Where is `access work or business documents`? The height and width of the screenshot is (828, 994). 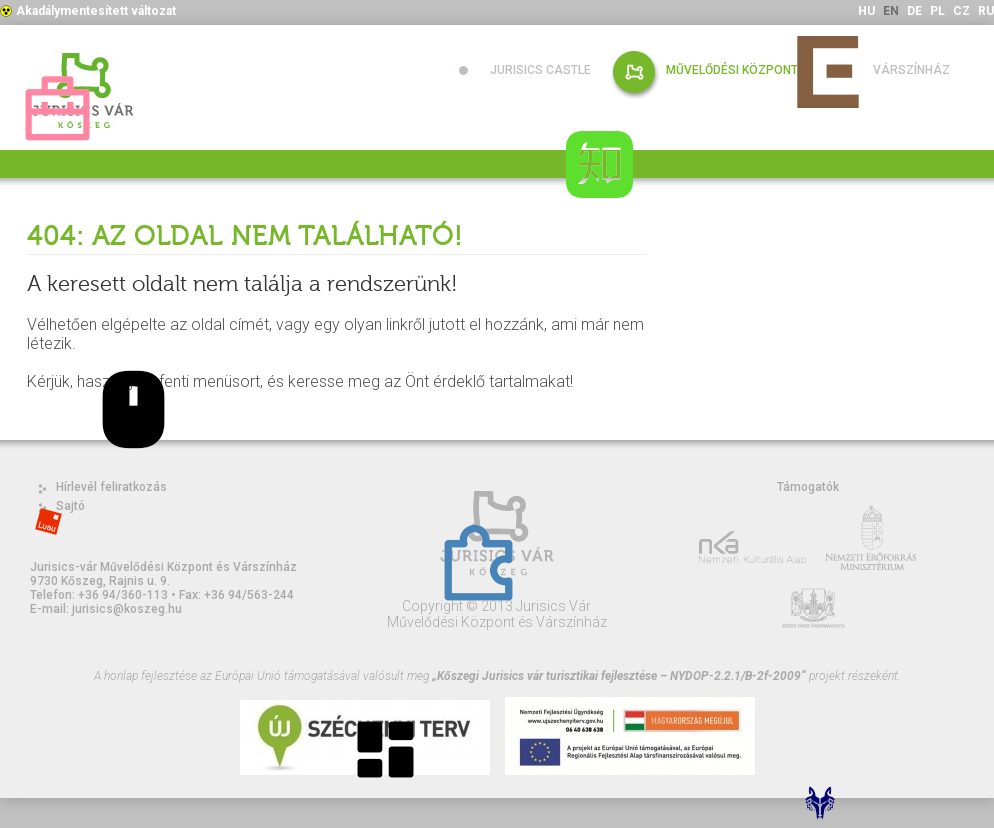 access work or business documents is located at coordinates (57, 111).